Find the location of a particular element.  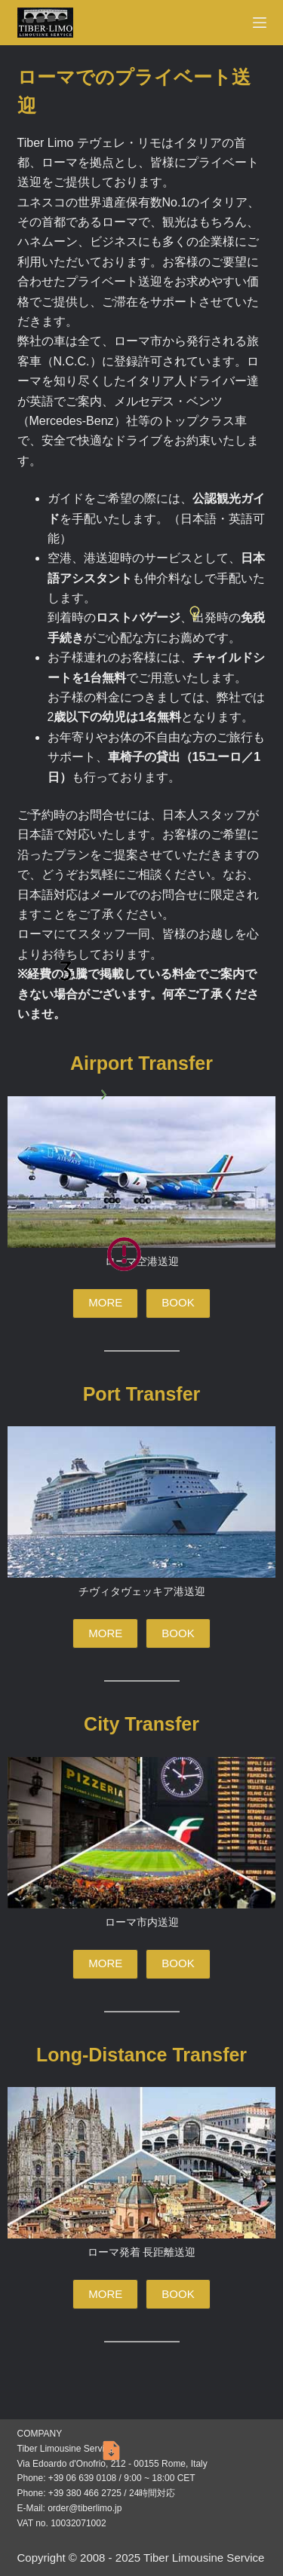

download a file is located at coordinates (111, 2450).